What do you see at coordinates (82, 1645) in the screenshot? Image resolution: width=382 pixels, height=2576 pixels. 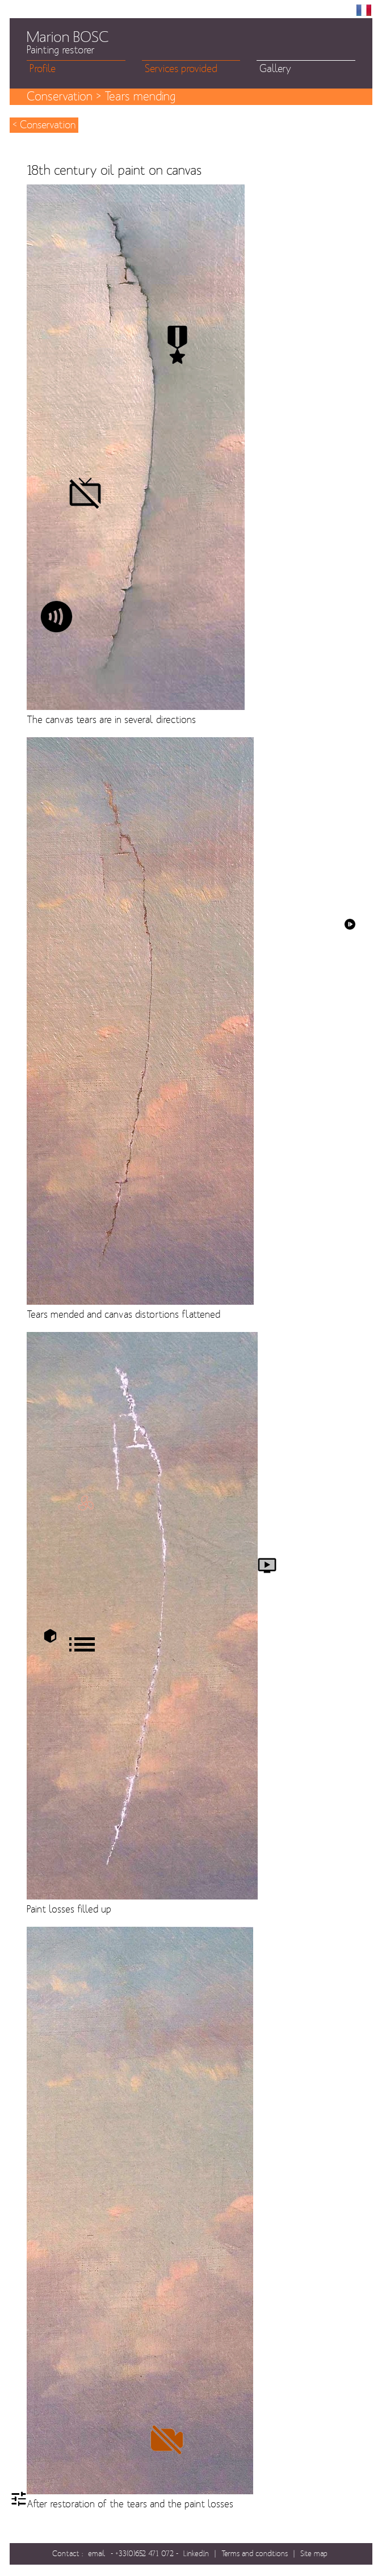 I see `view items in list format` at bounding box center [82, 1645].